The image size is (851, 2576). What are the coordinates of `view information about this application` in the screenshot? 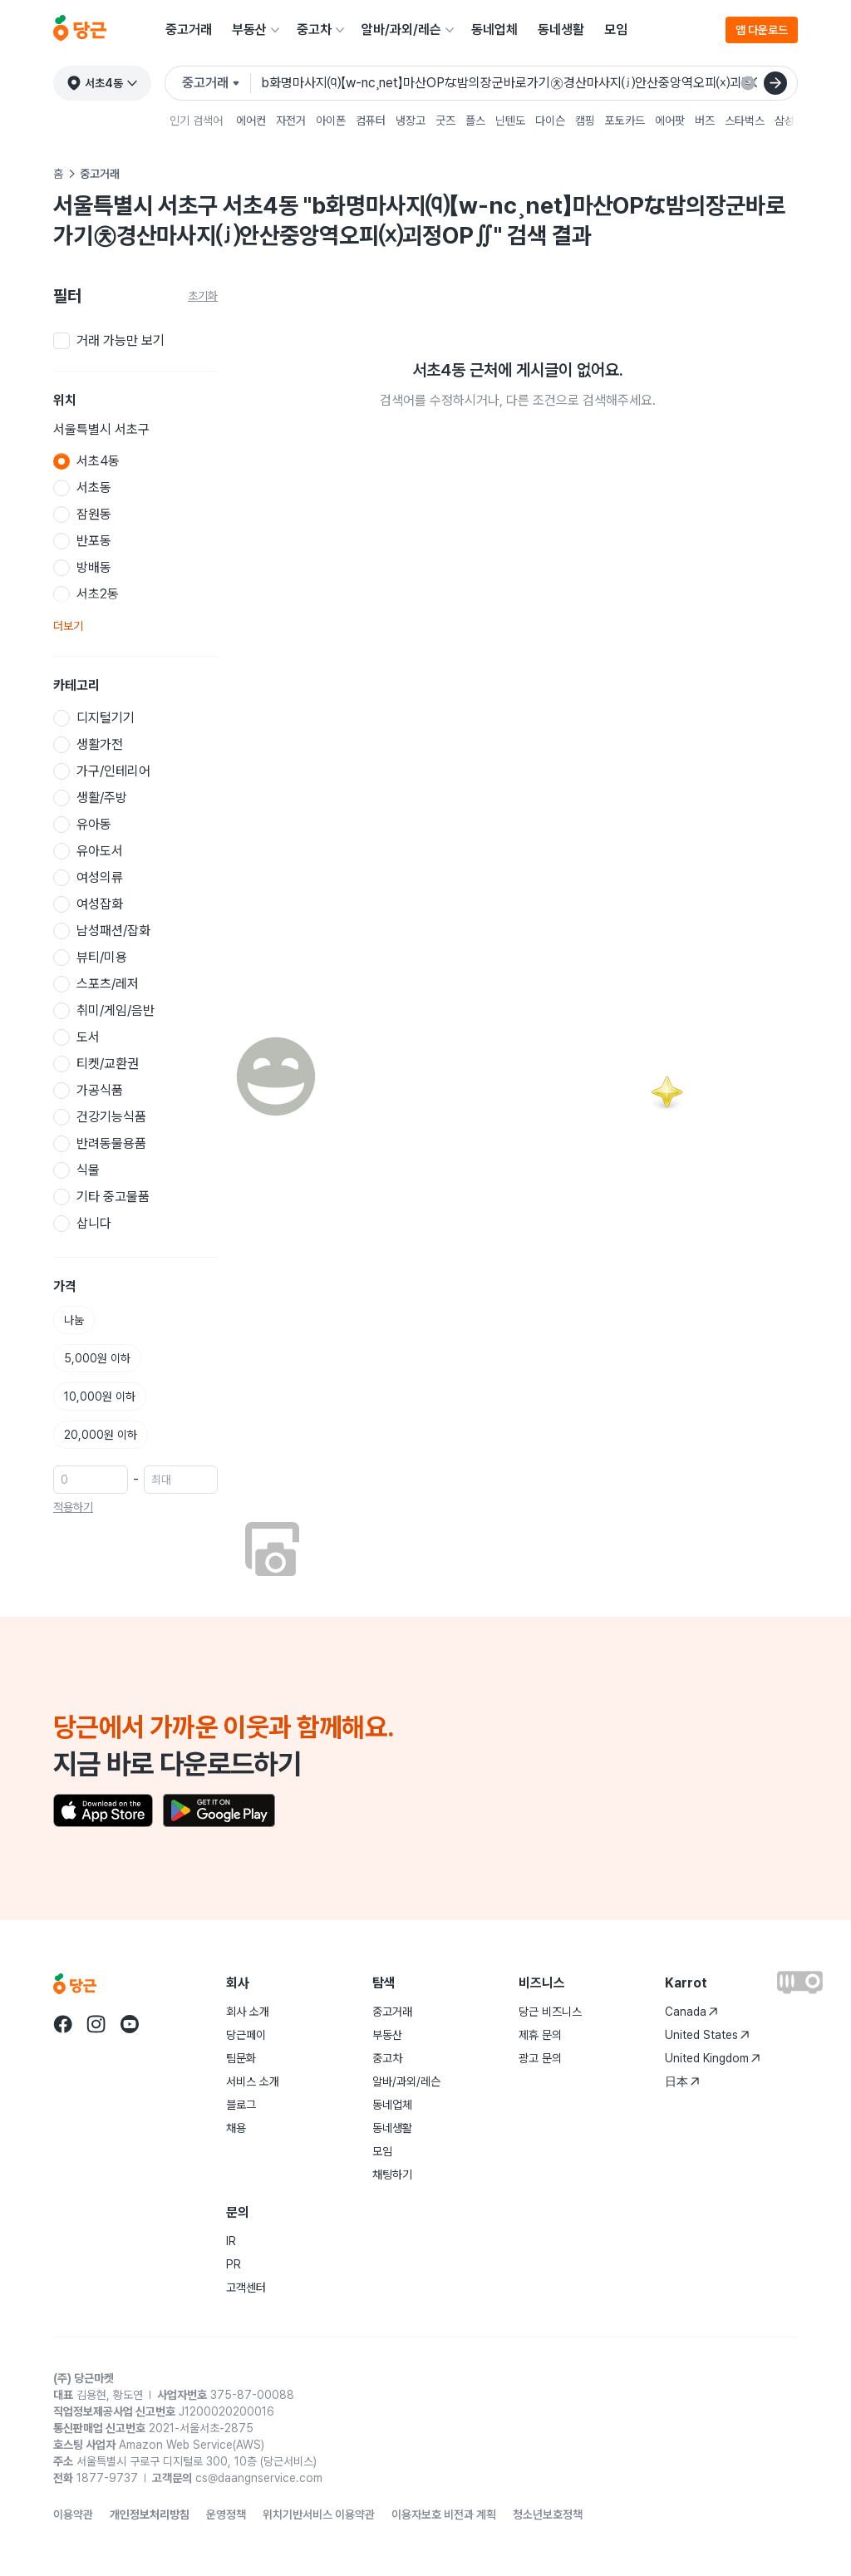 It's located at (667, 1092).